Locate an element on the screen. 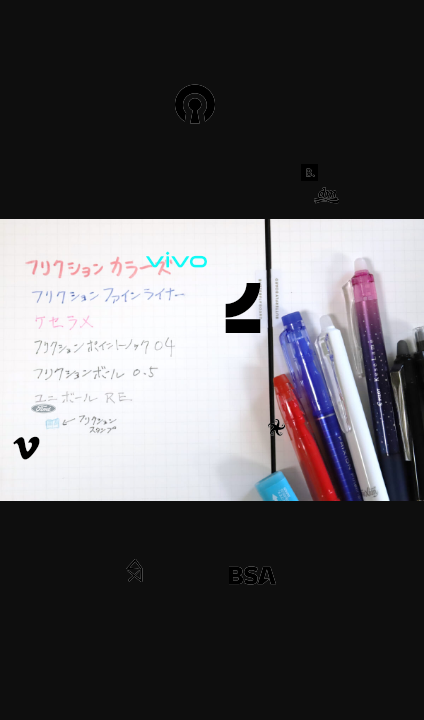 The width and height of the screenshot is (424, 720). open the Vimeo app is located at coordinates (27, 448).